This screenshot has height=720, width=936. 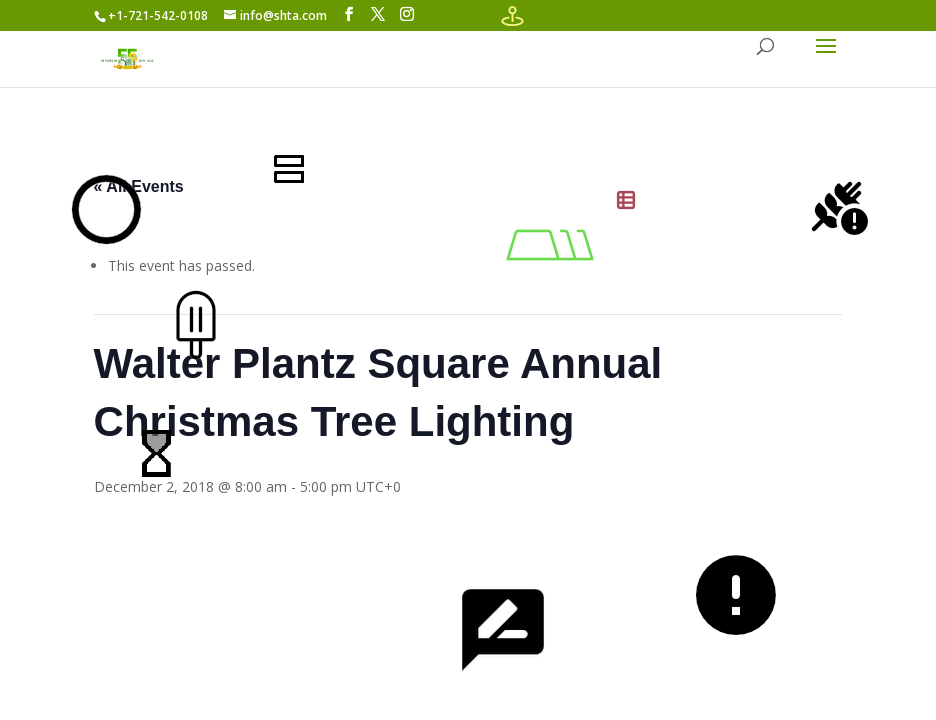 I want to click on unselected radio button or toggle option, so click(x=106, y=209).